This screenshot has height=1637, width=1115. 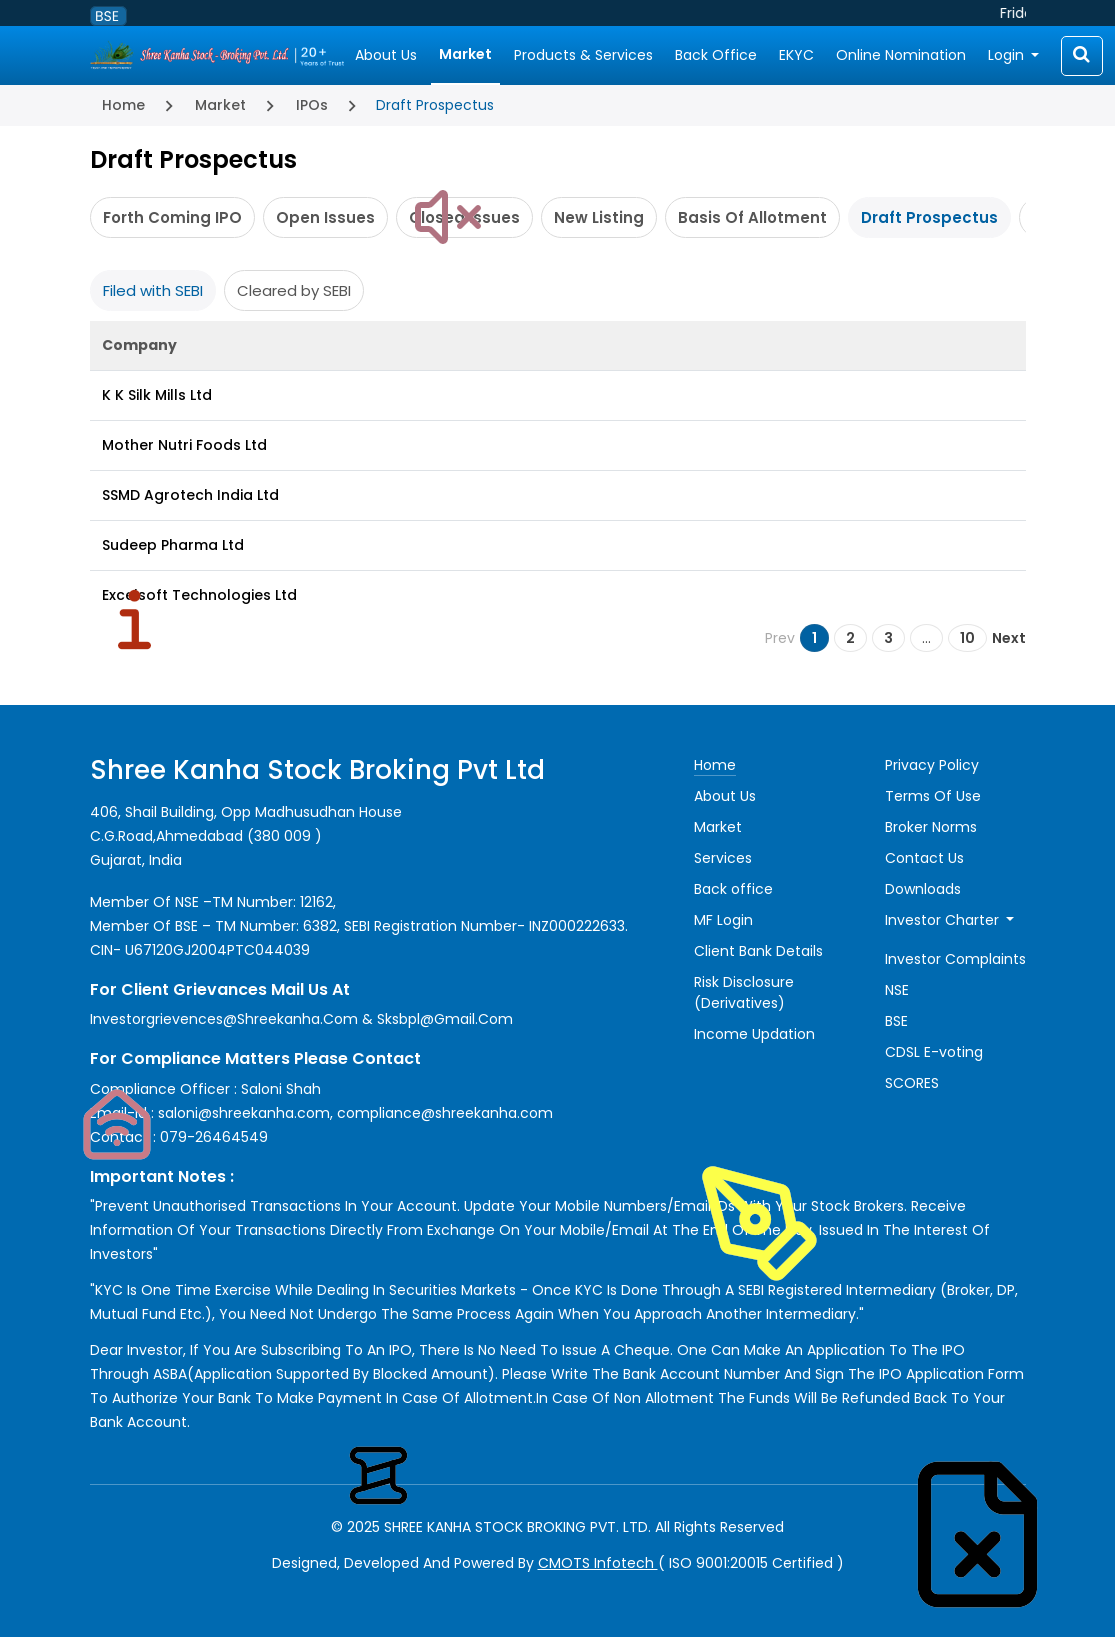 I want to click on access smart home settings, so click(x=117, y=1126).